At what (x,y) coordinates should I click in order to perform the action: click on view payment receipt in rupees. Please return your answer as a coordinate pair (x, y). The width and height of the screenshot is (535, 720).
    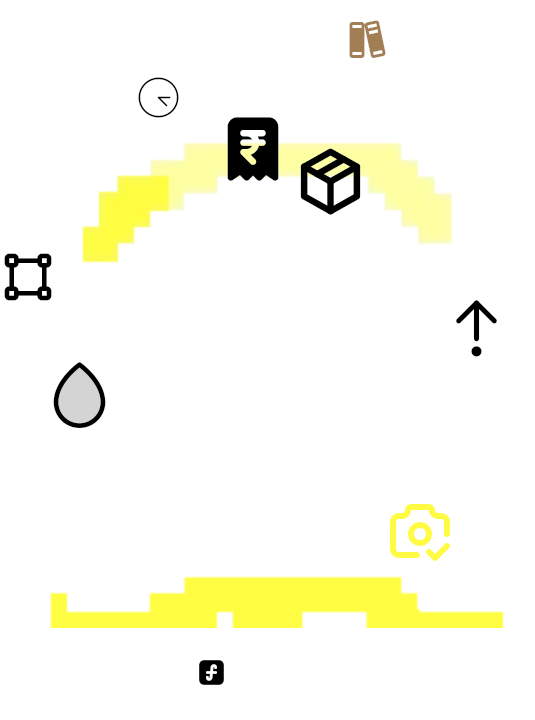
    Looking at the image, I should click on (253, 149).